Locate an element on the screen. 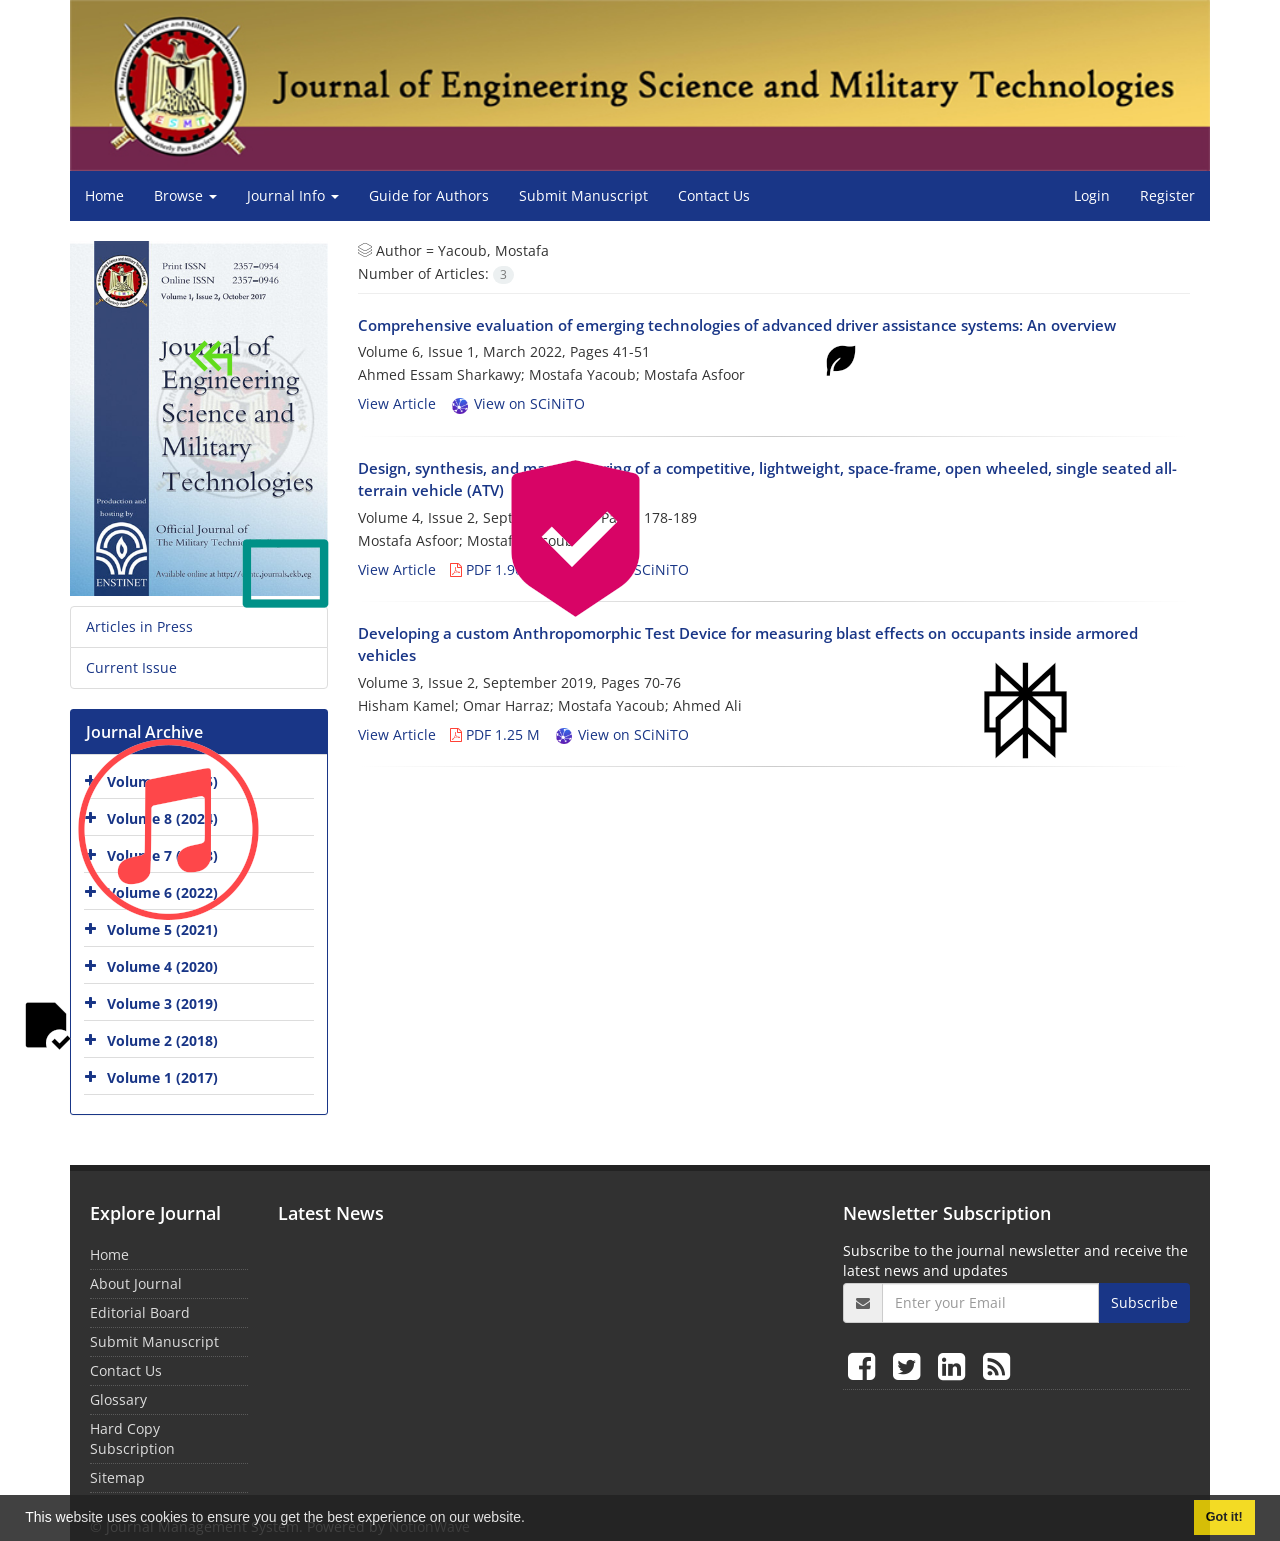 The height and width of the screenshot is (1541, 1280). indicates eco-friendly or sustainable option is located at coordinates (841, 360).